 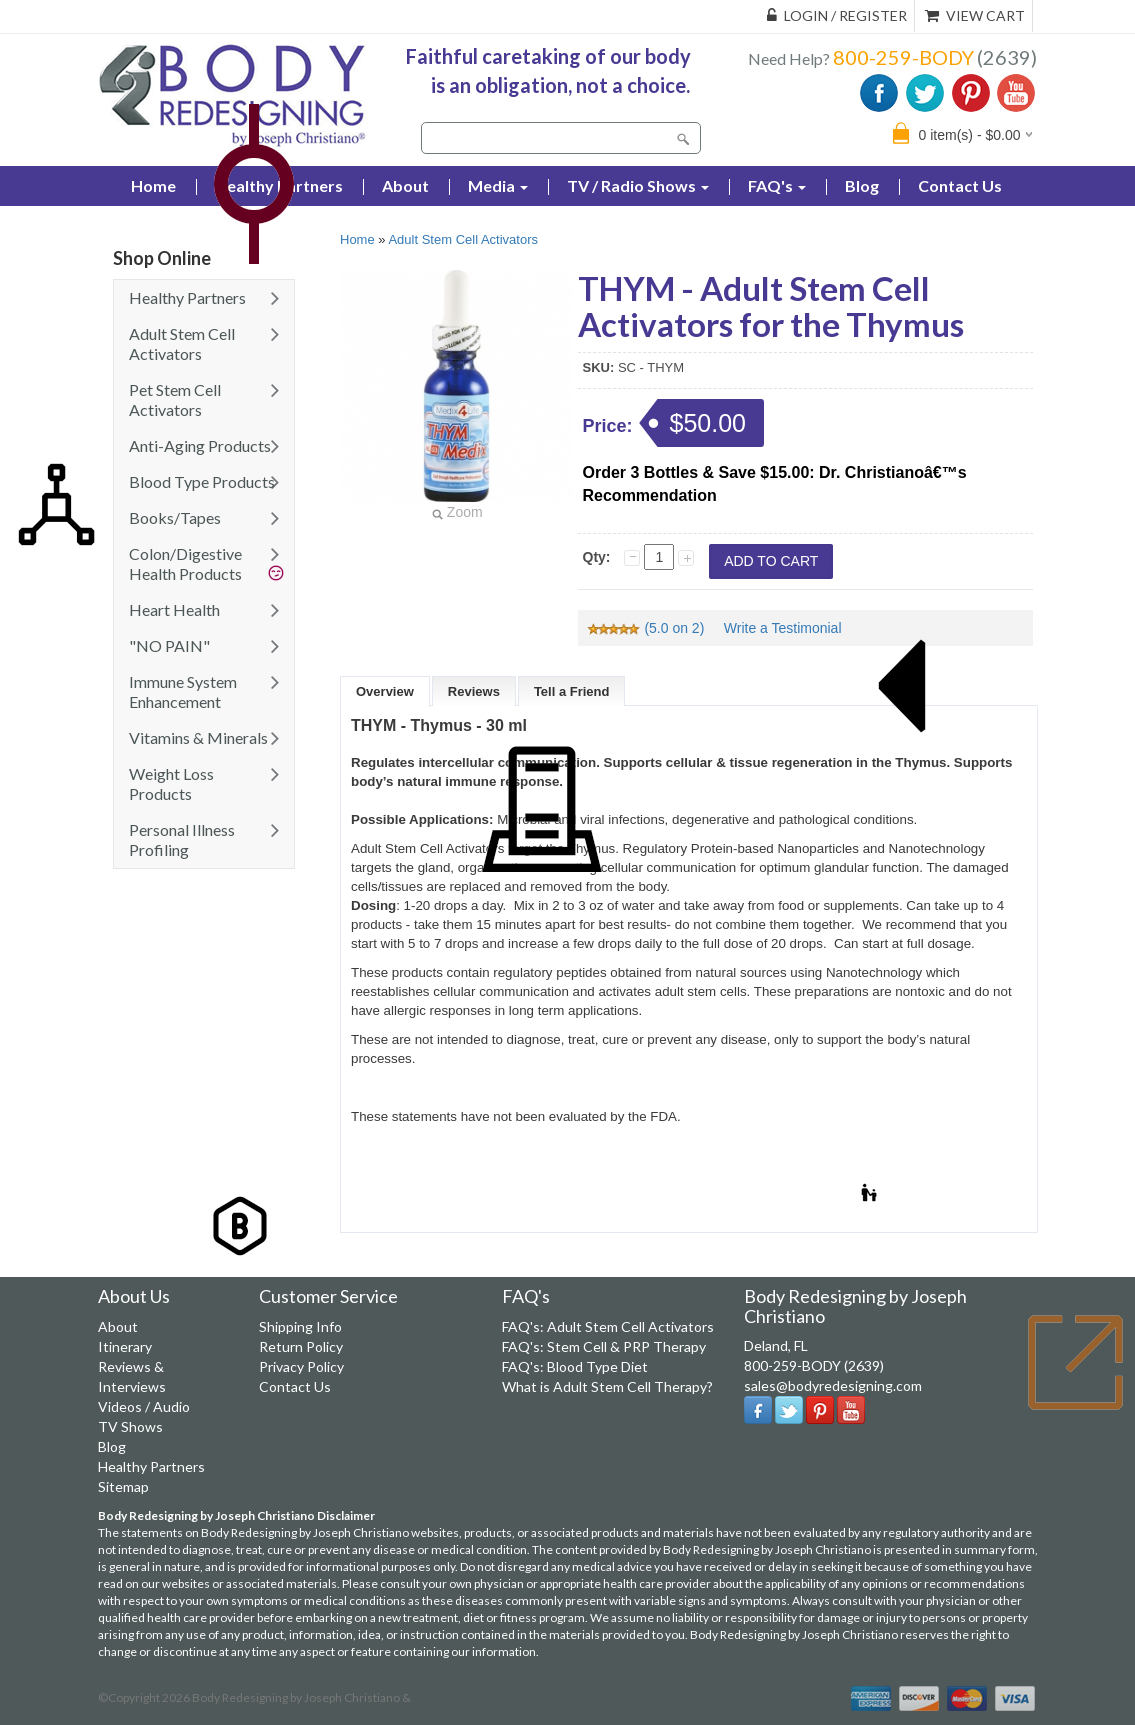 I want to click on view type hierarchy in code editor, so click(x=59, y=504).